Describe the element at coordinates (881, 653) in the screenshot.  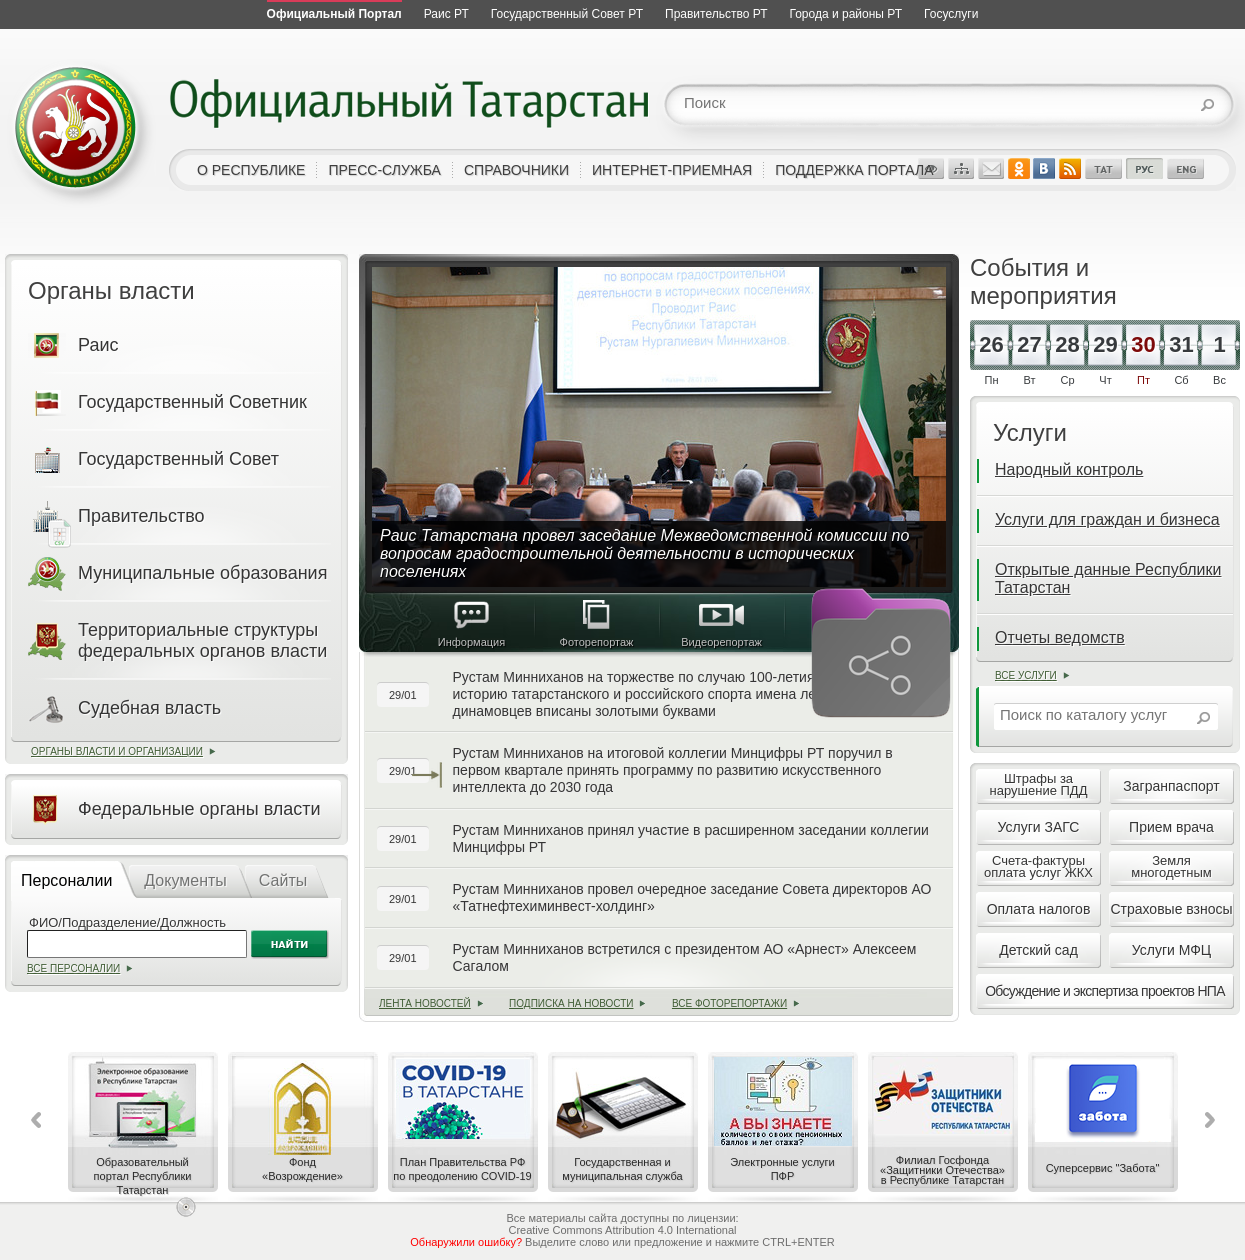
I see `open your public shared folder` at that location.